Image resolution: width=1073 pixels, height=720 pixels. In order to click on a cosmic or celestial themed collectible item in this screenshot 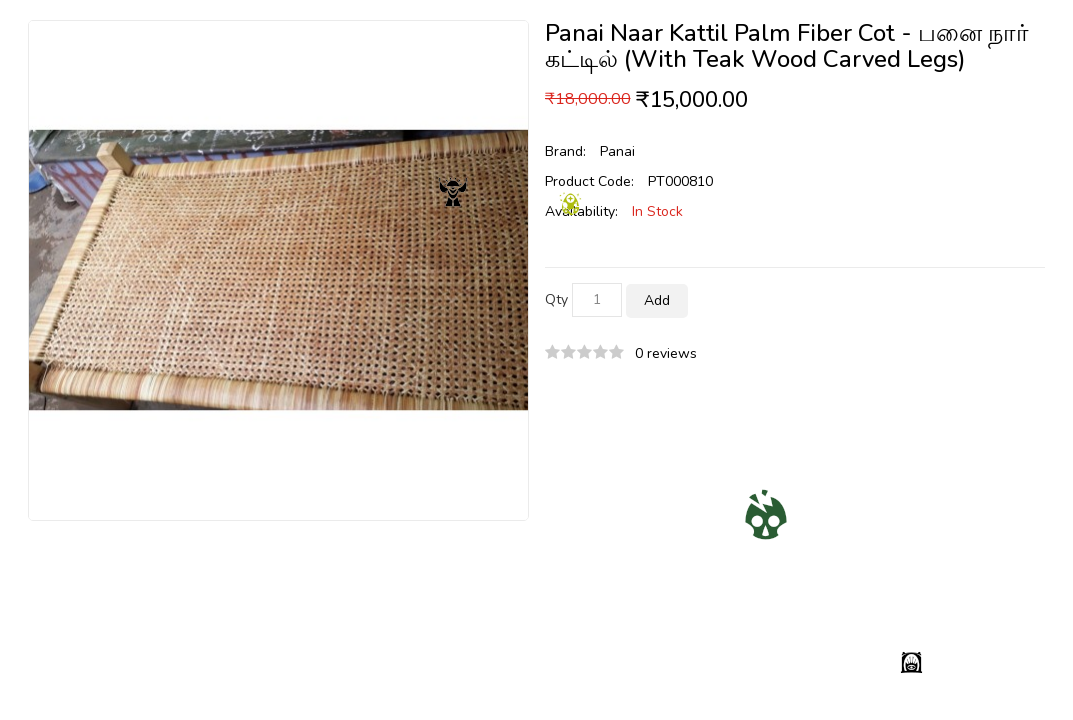, I will do `click(570, 203)`.